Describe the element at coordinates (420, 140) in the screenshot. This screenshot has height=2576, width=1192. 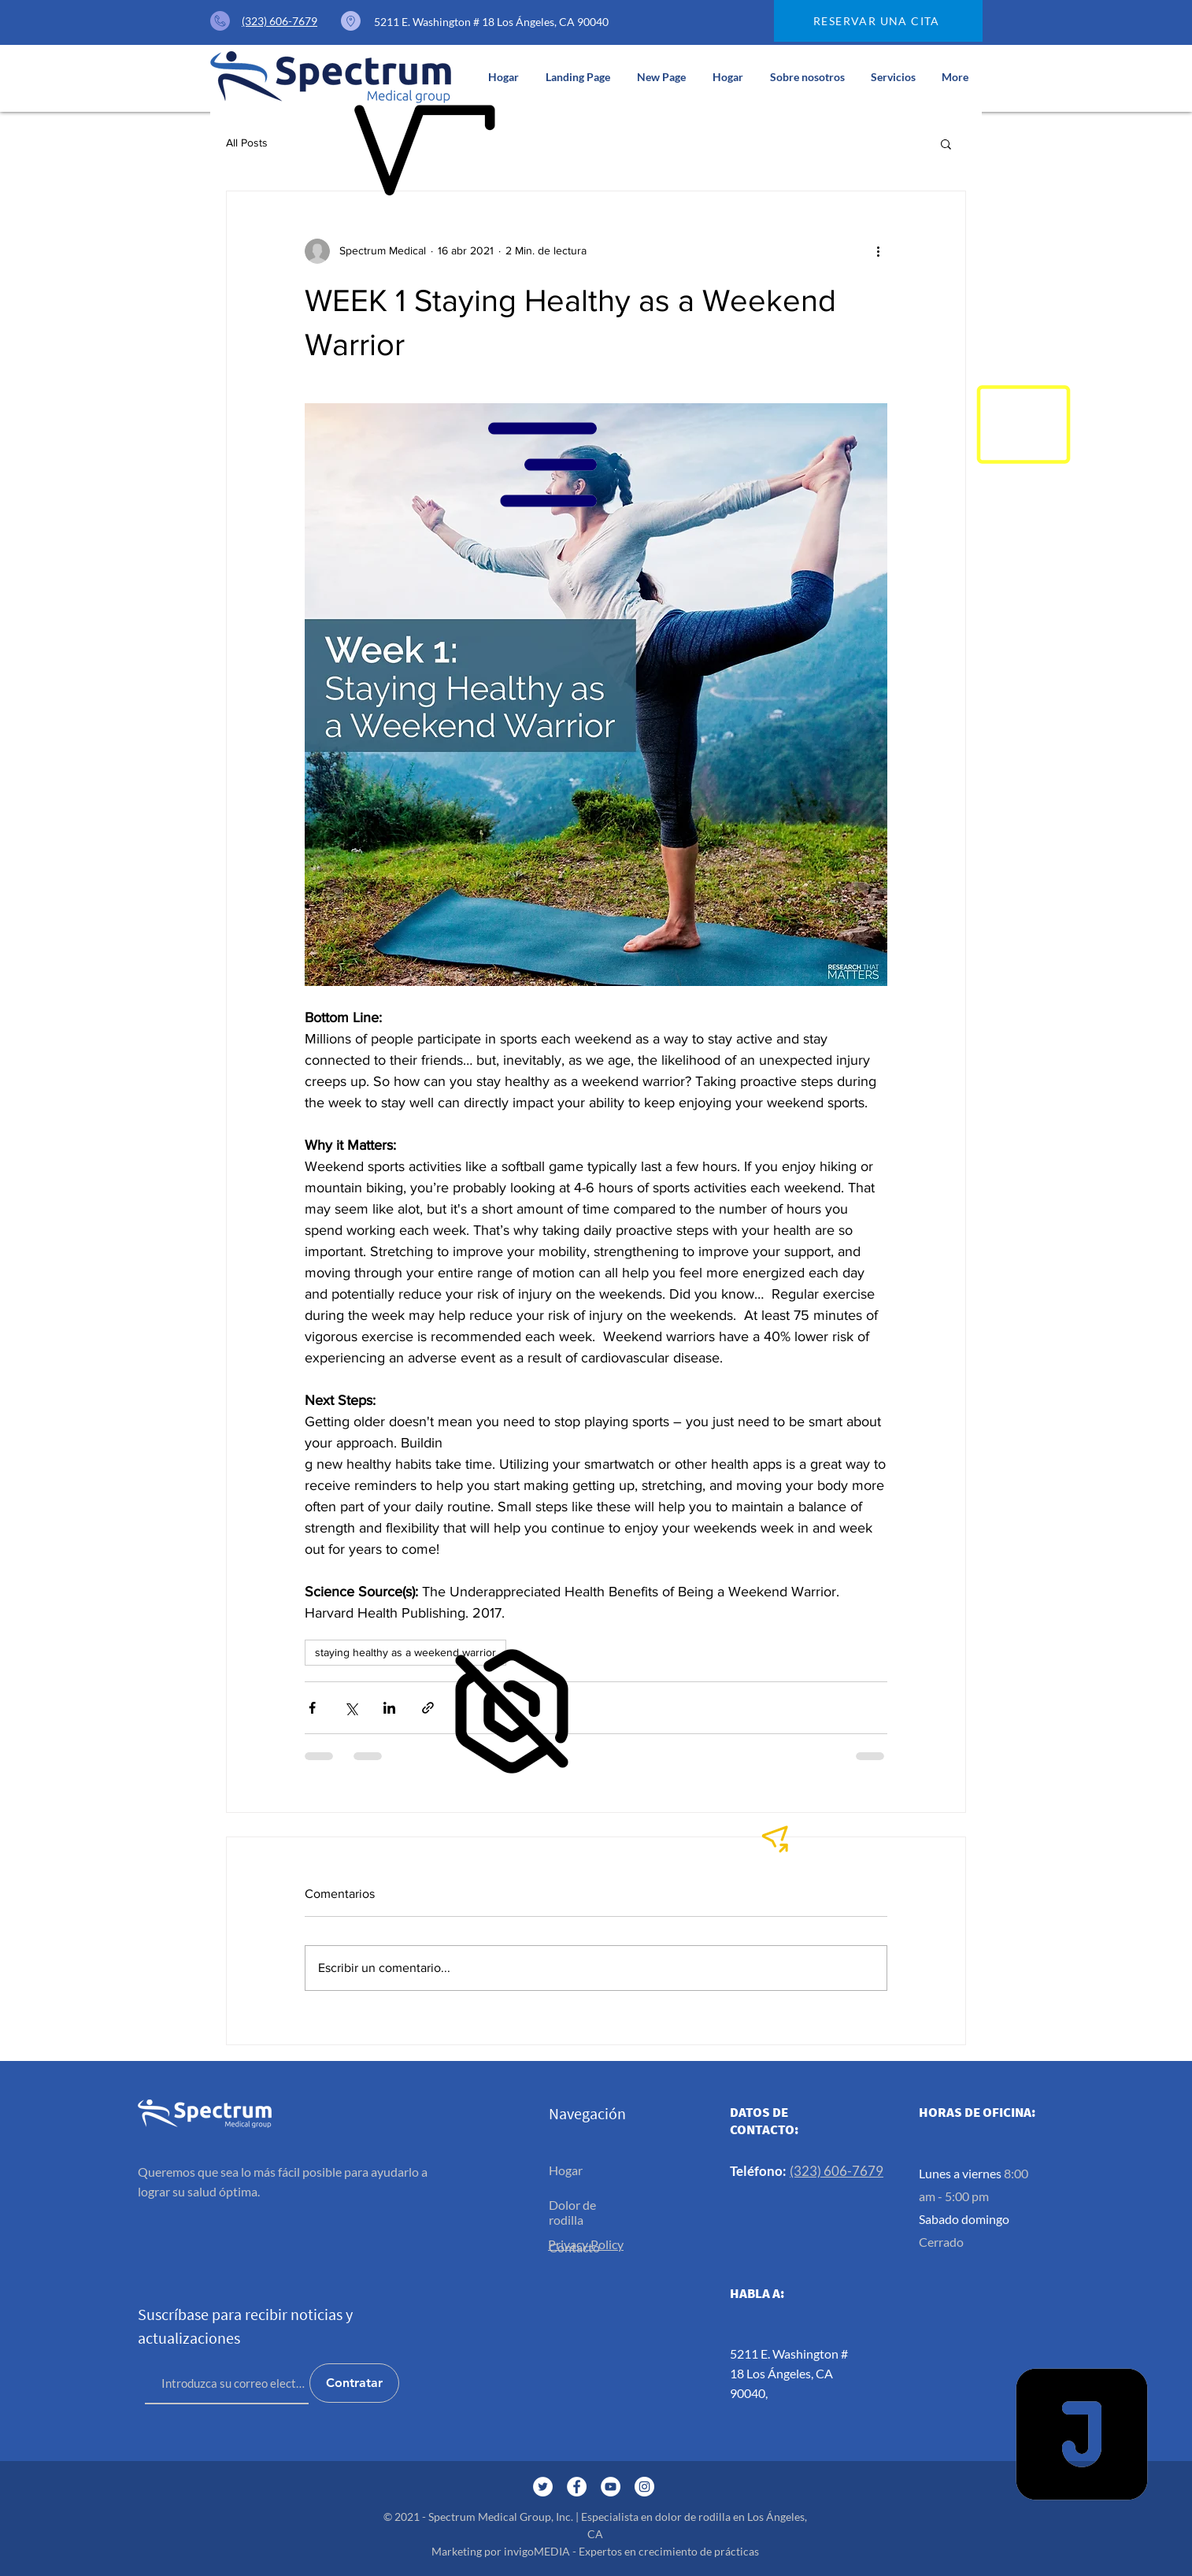
I see `enter or calculate a square root value` at that location.